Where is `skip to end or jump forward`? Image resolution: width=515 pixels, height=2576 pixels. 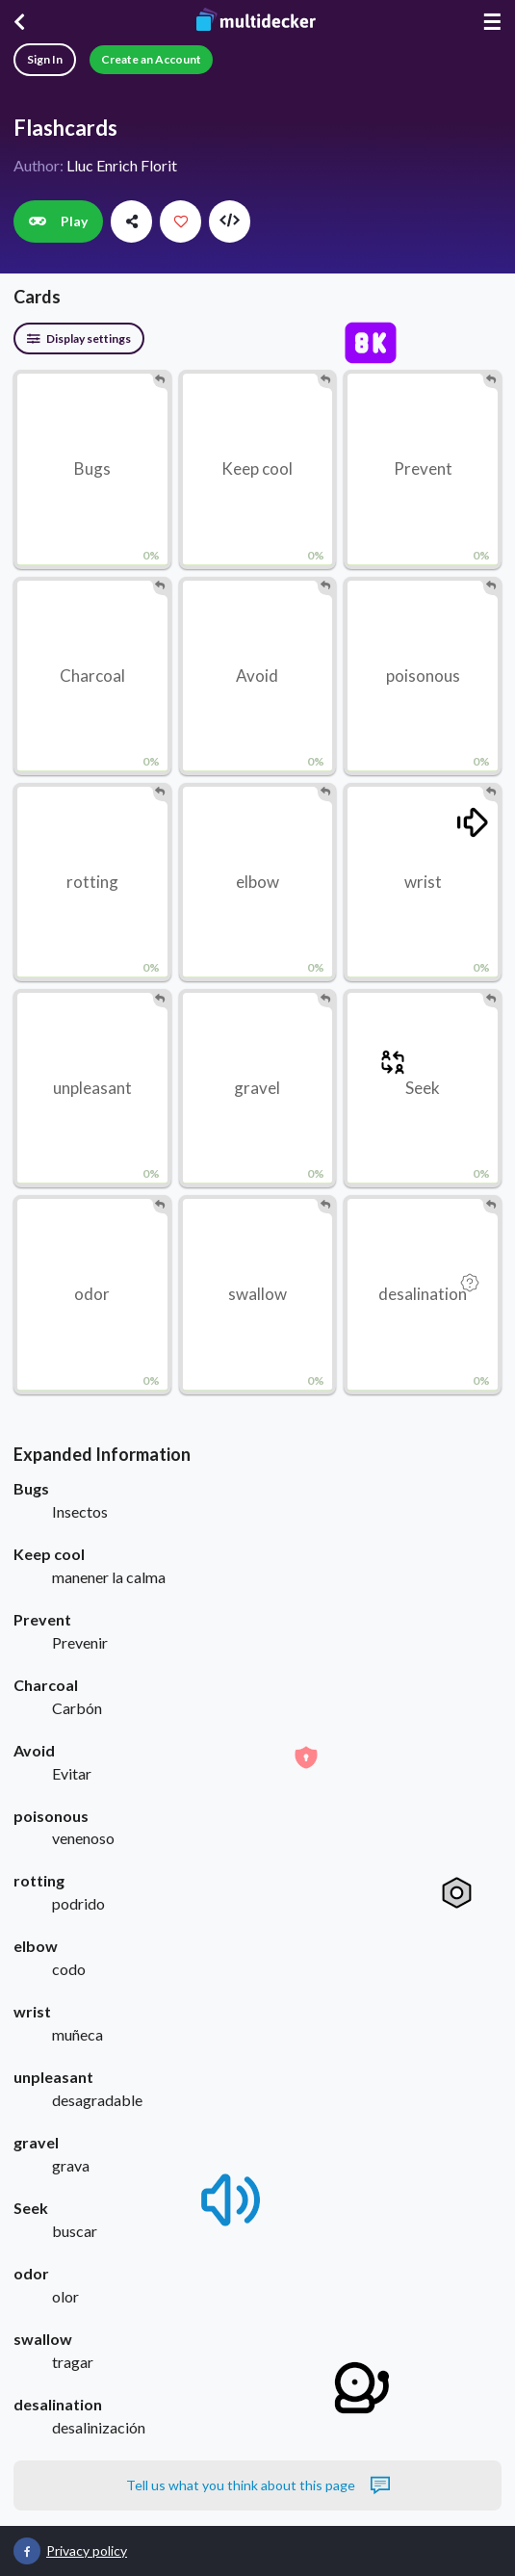 skip to end or jump forward is located at coordinates (472, 822).